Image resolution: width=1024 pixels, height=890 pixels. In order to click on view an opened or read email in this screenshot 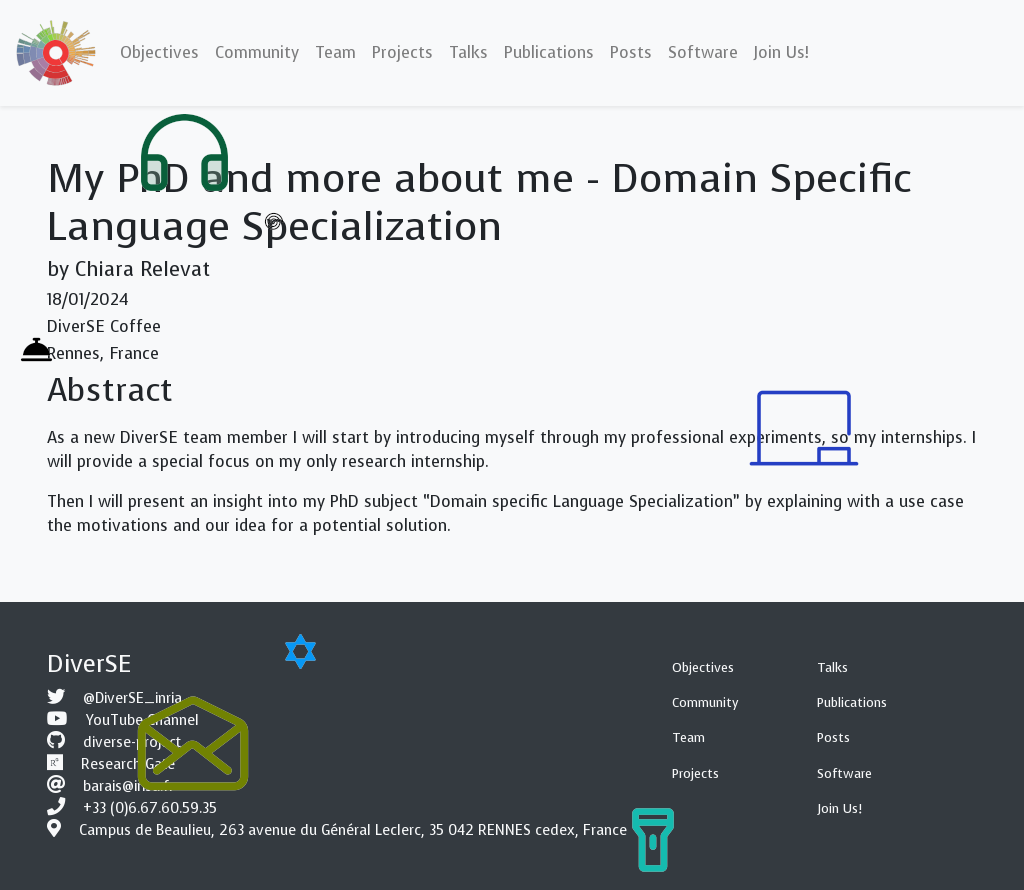, I will do `click(193, 743)`.